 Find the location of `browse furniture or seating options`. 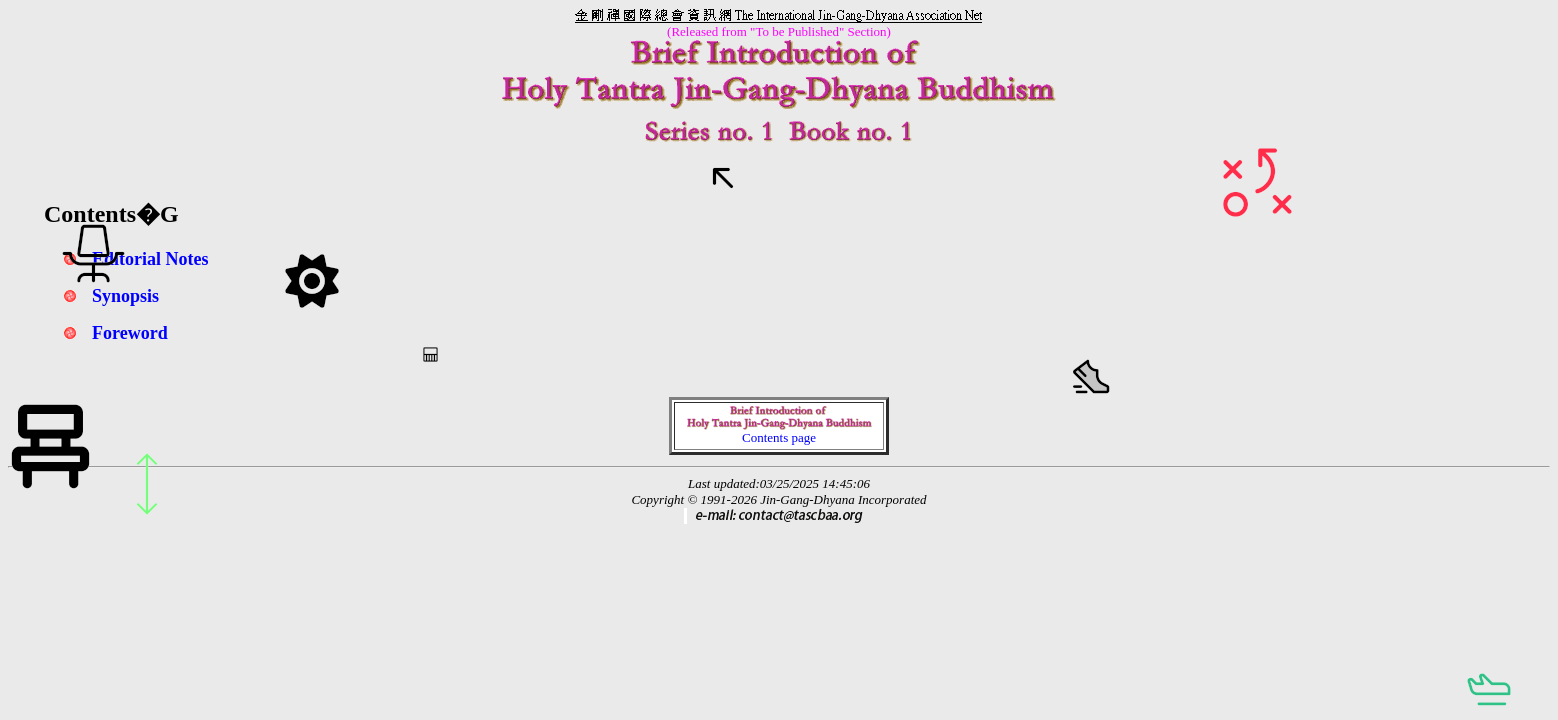

browse furniture or seating options is located at coordinates (50, 446).